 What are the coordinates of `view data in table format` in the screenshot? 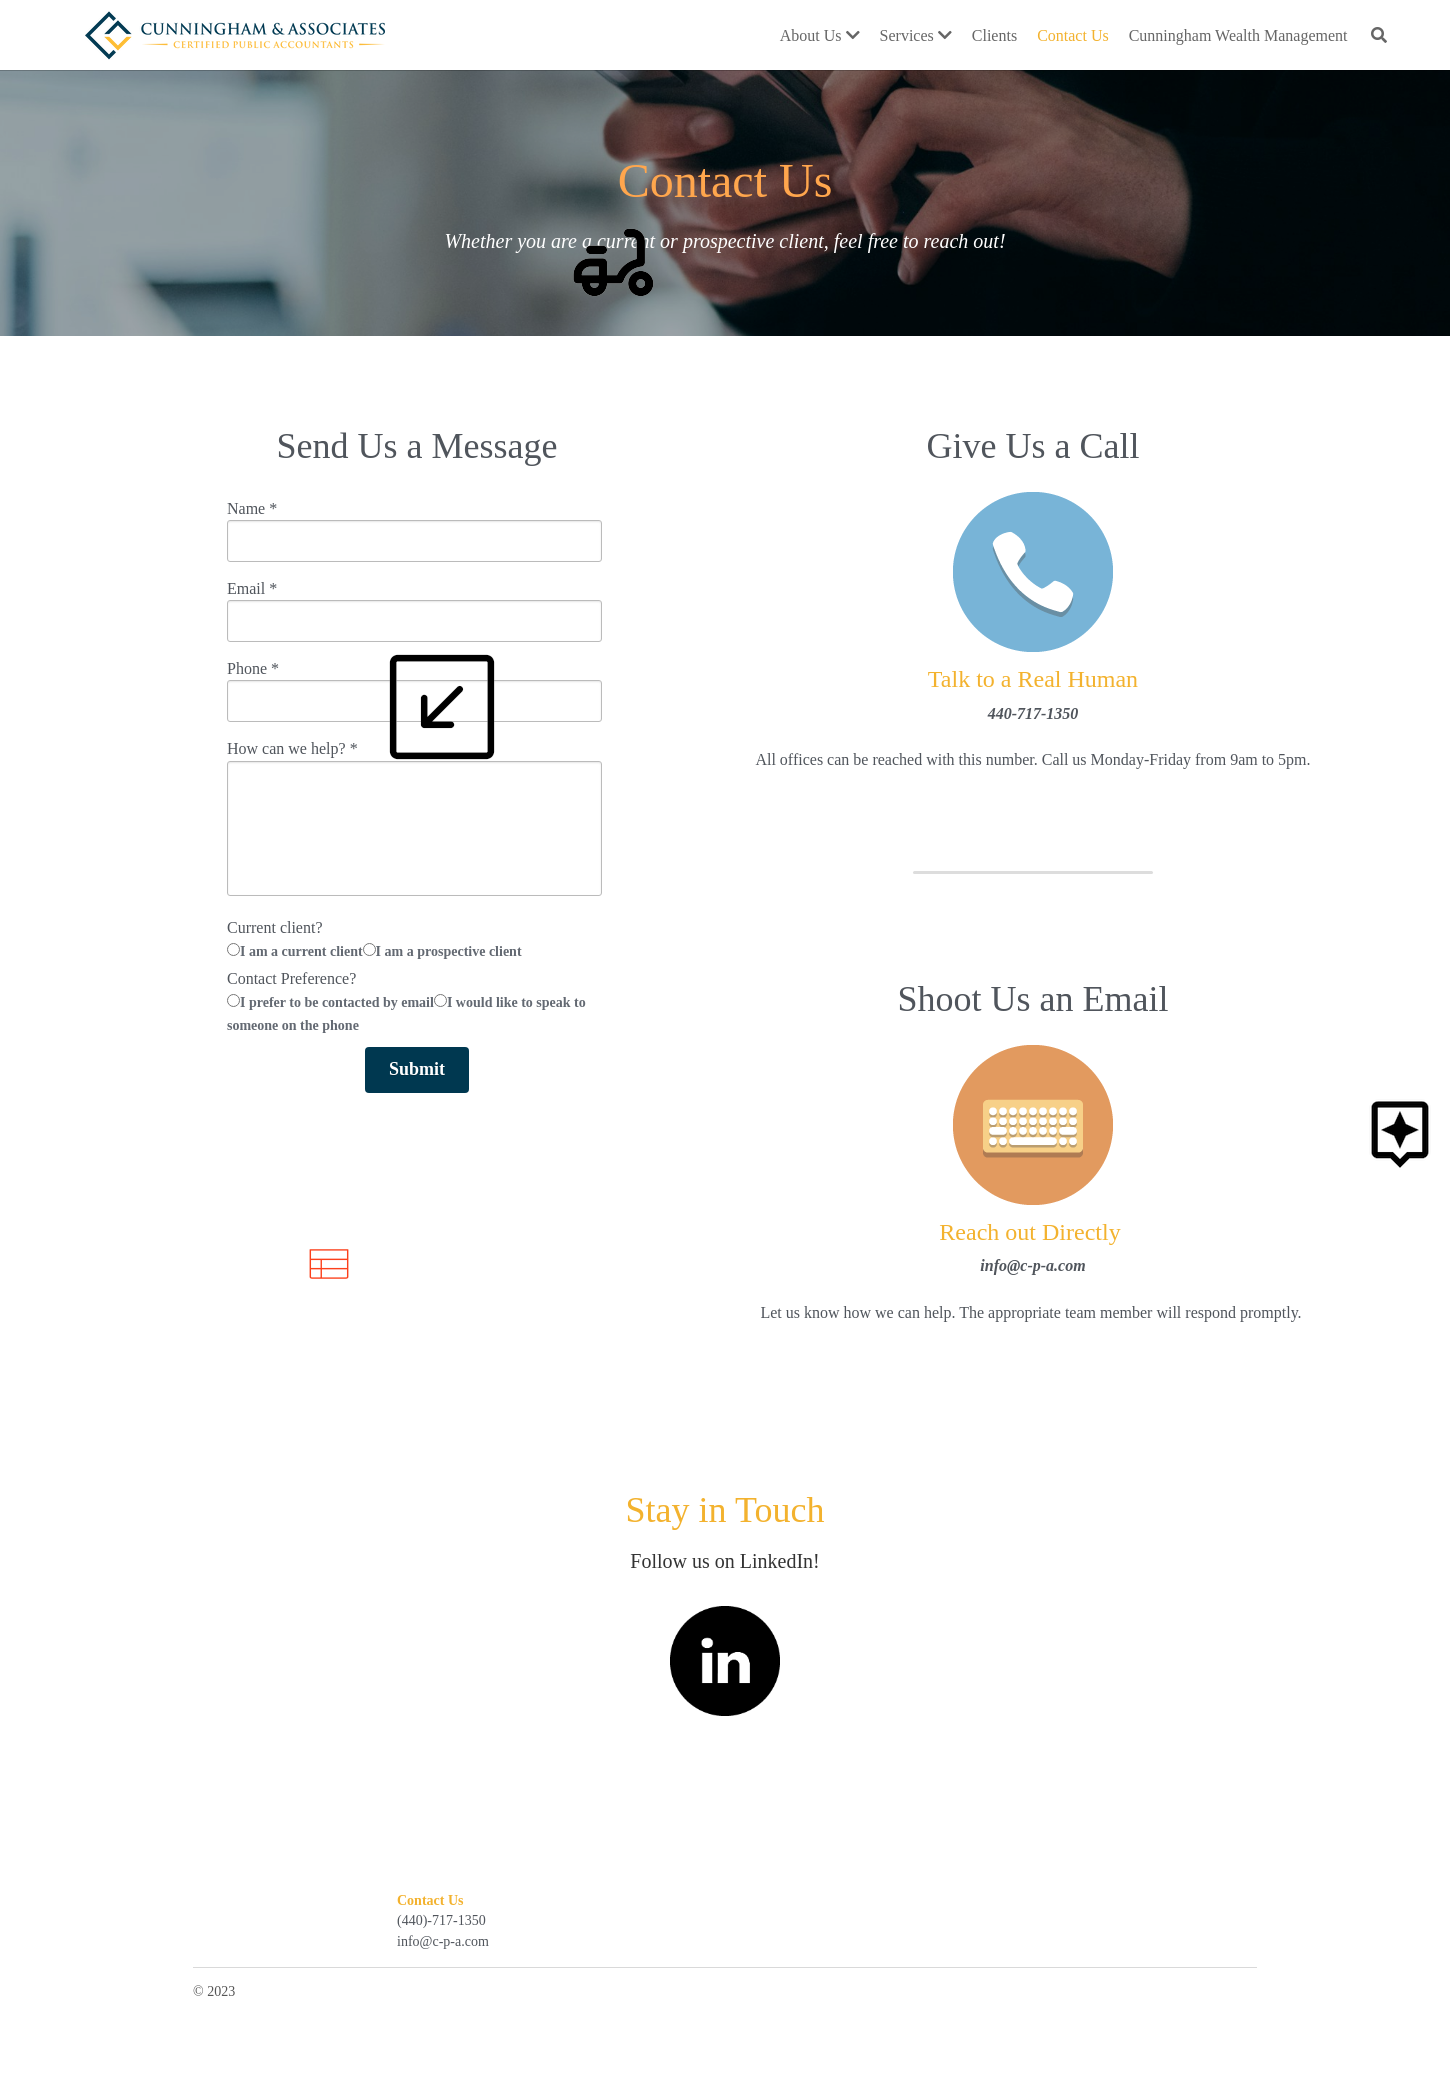 It's located at (329, 1264).